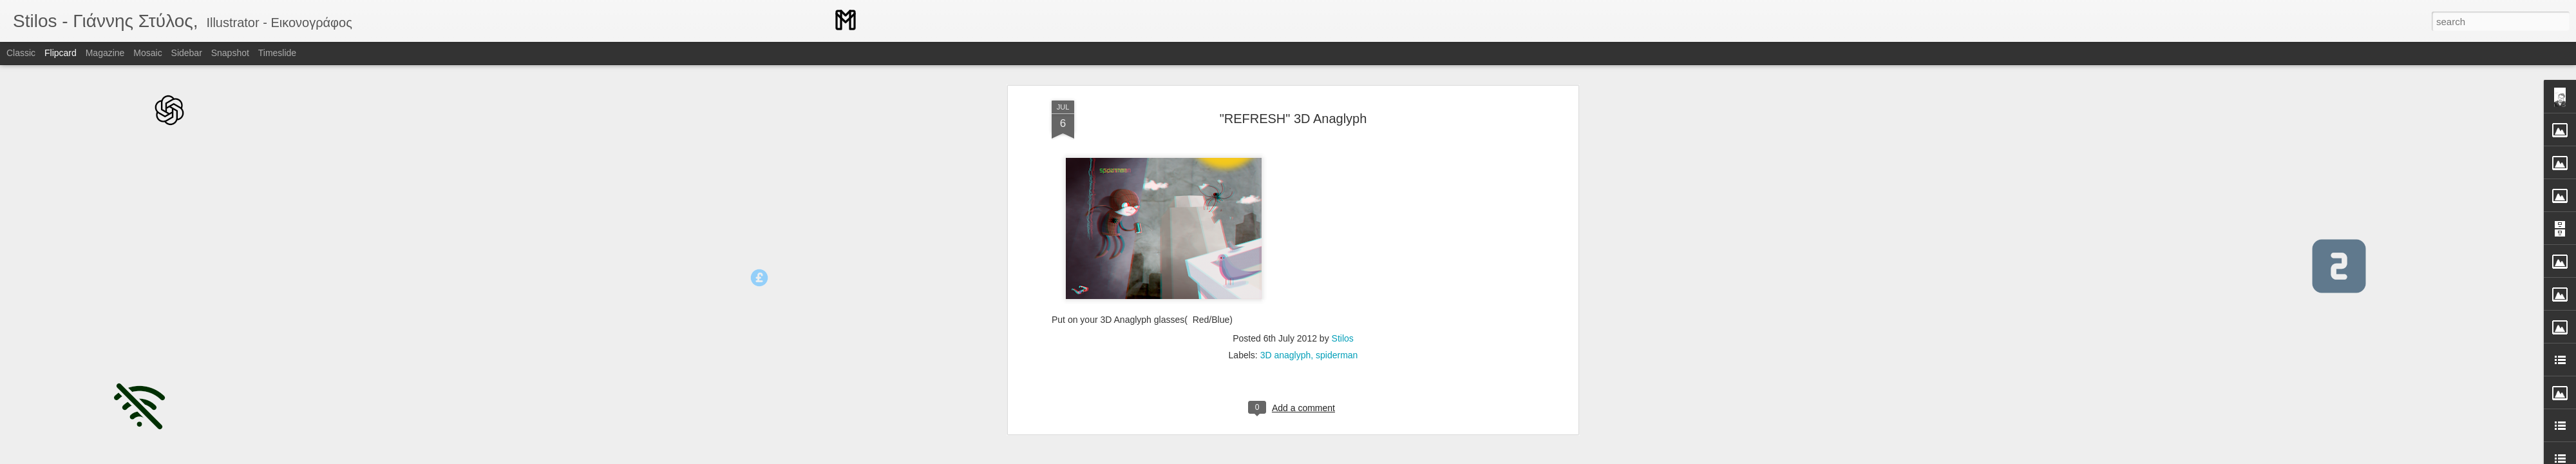  Describe the element at coordinates (139, 406) in the screenshot. I see `wifi is disabled or unavailable` at that location.